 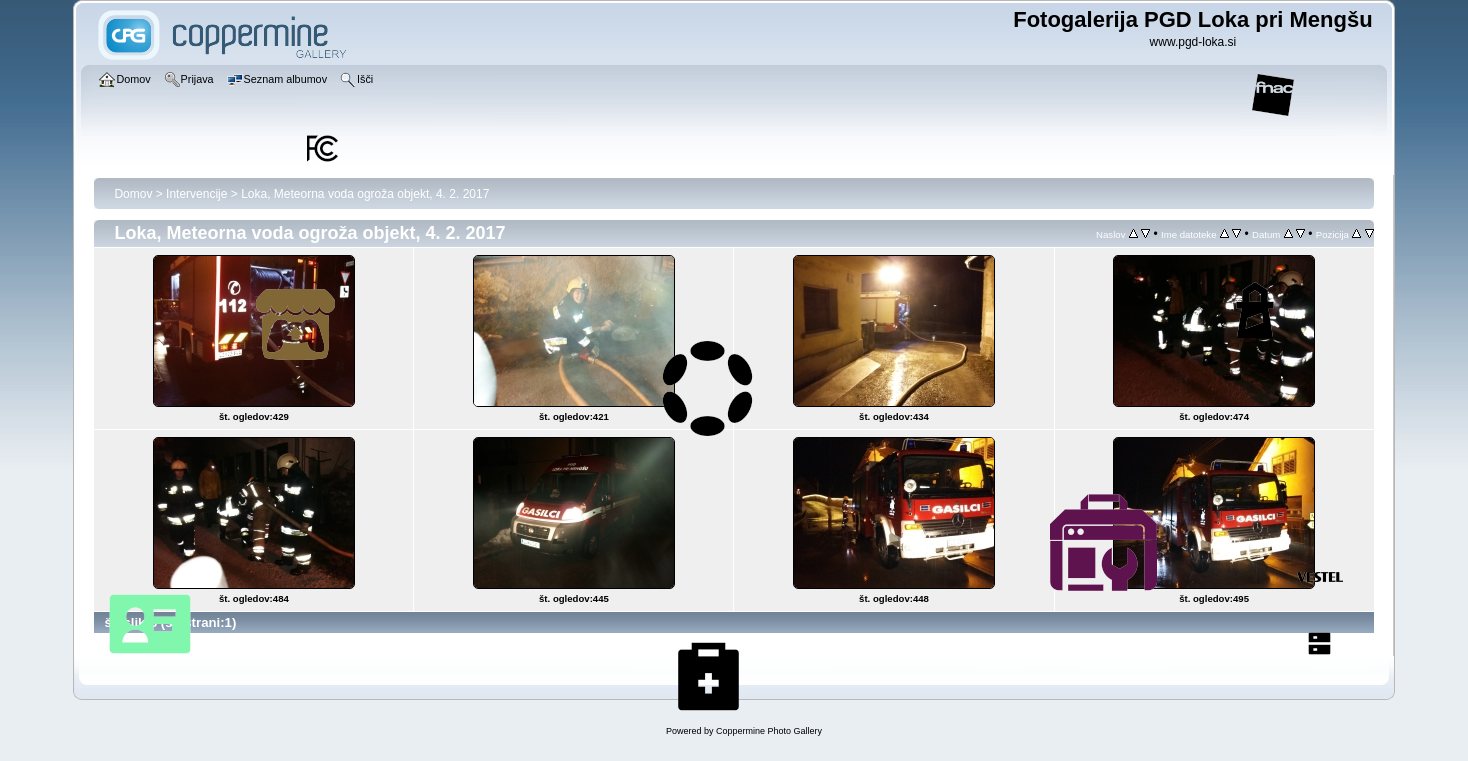 I want to click on access medical records or patient files, so click(x=708, y=676).